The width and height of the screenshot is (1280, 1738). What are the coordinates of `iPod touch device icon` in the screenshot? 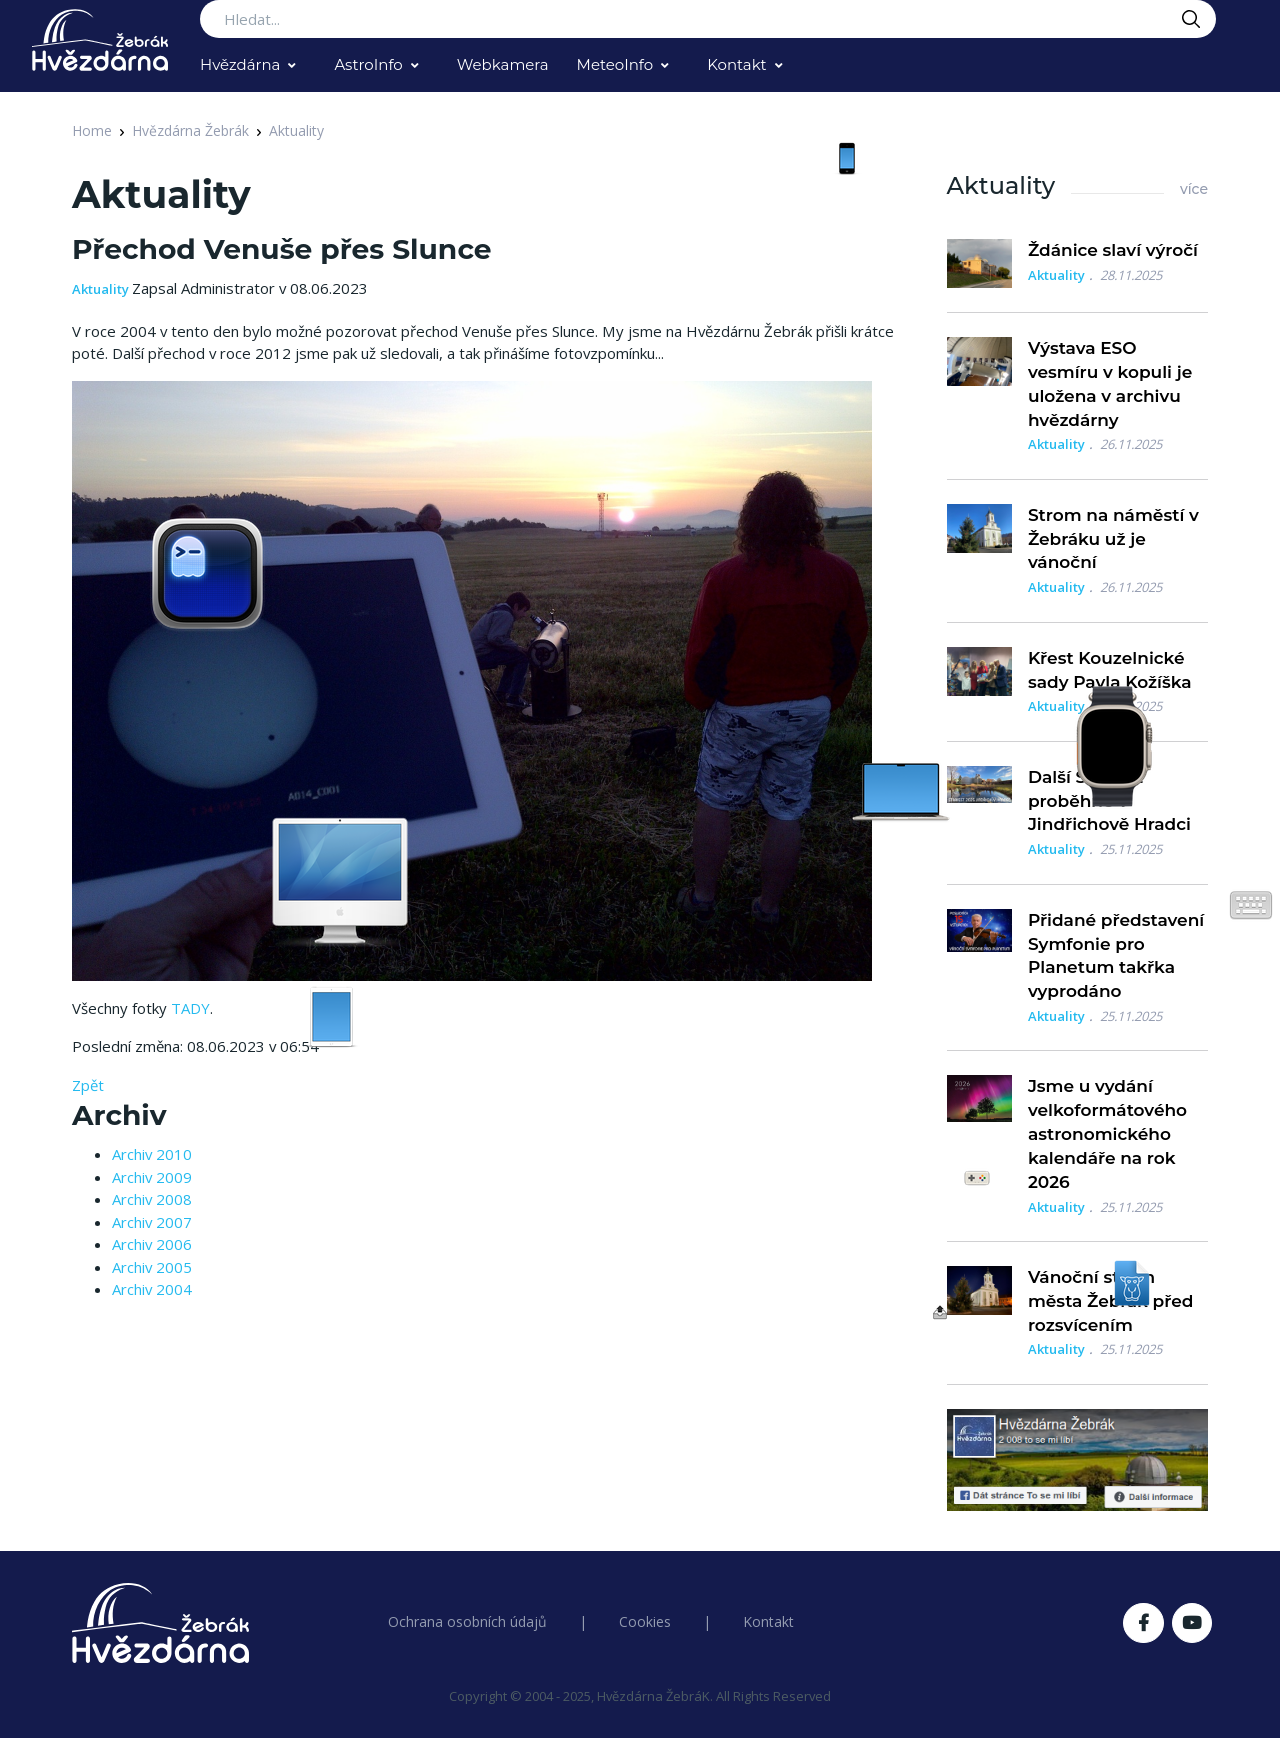 It's located at (847, 158).